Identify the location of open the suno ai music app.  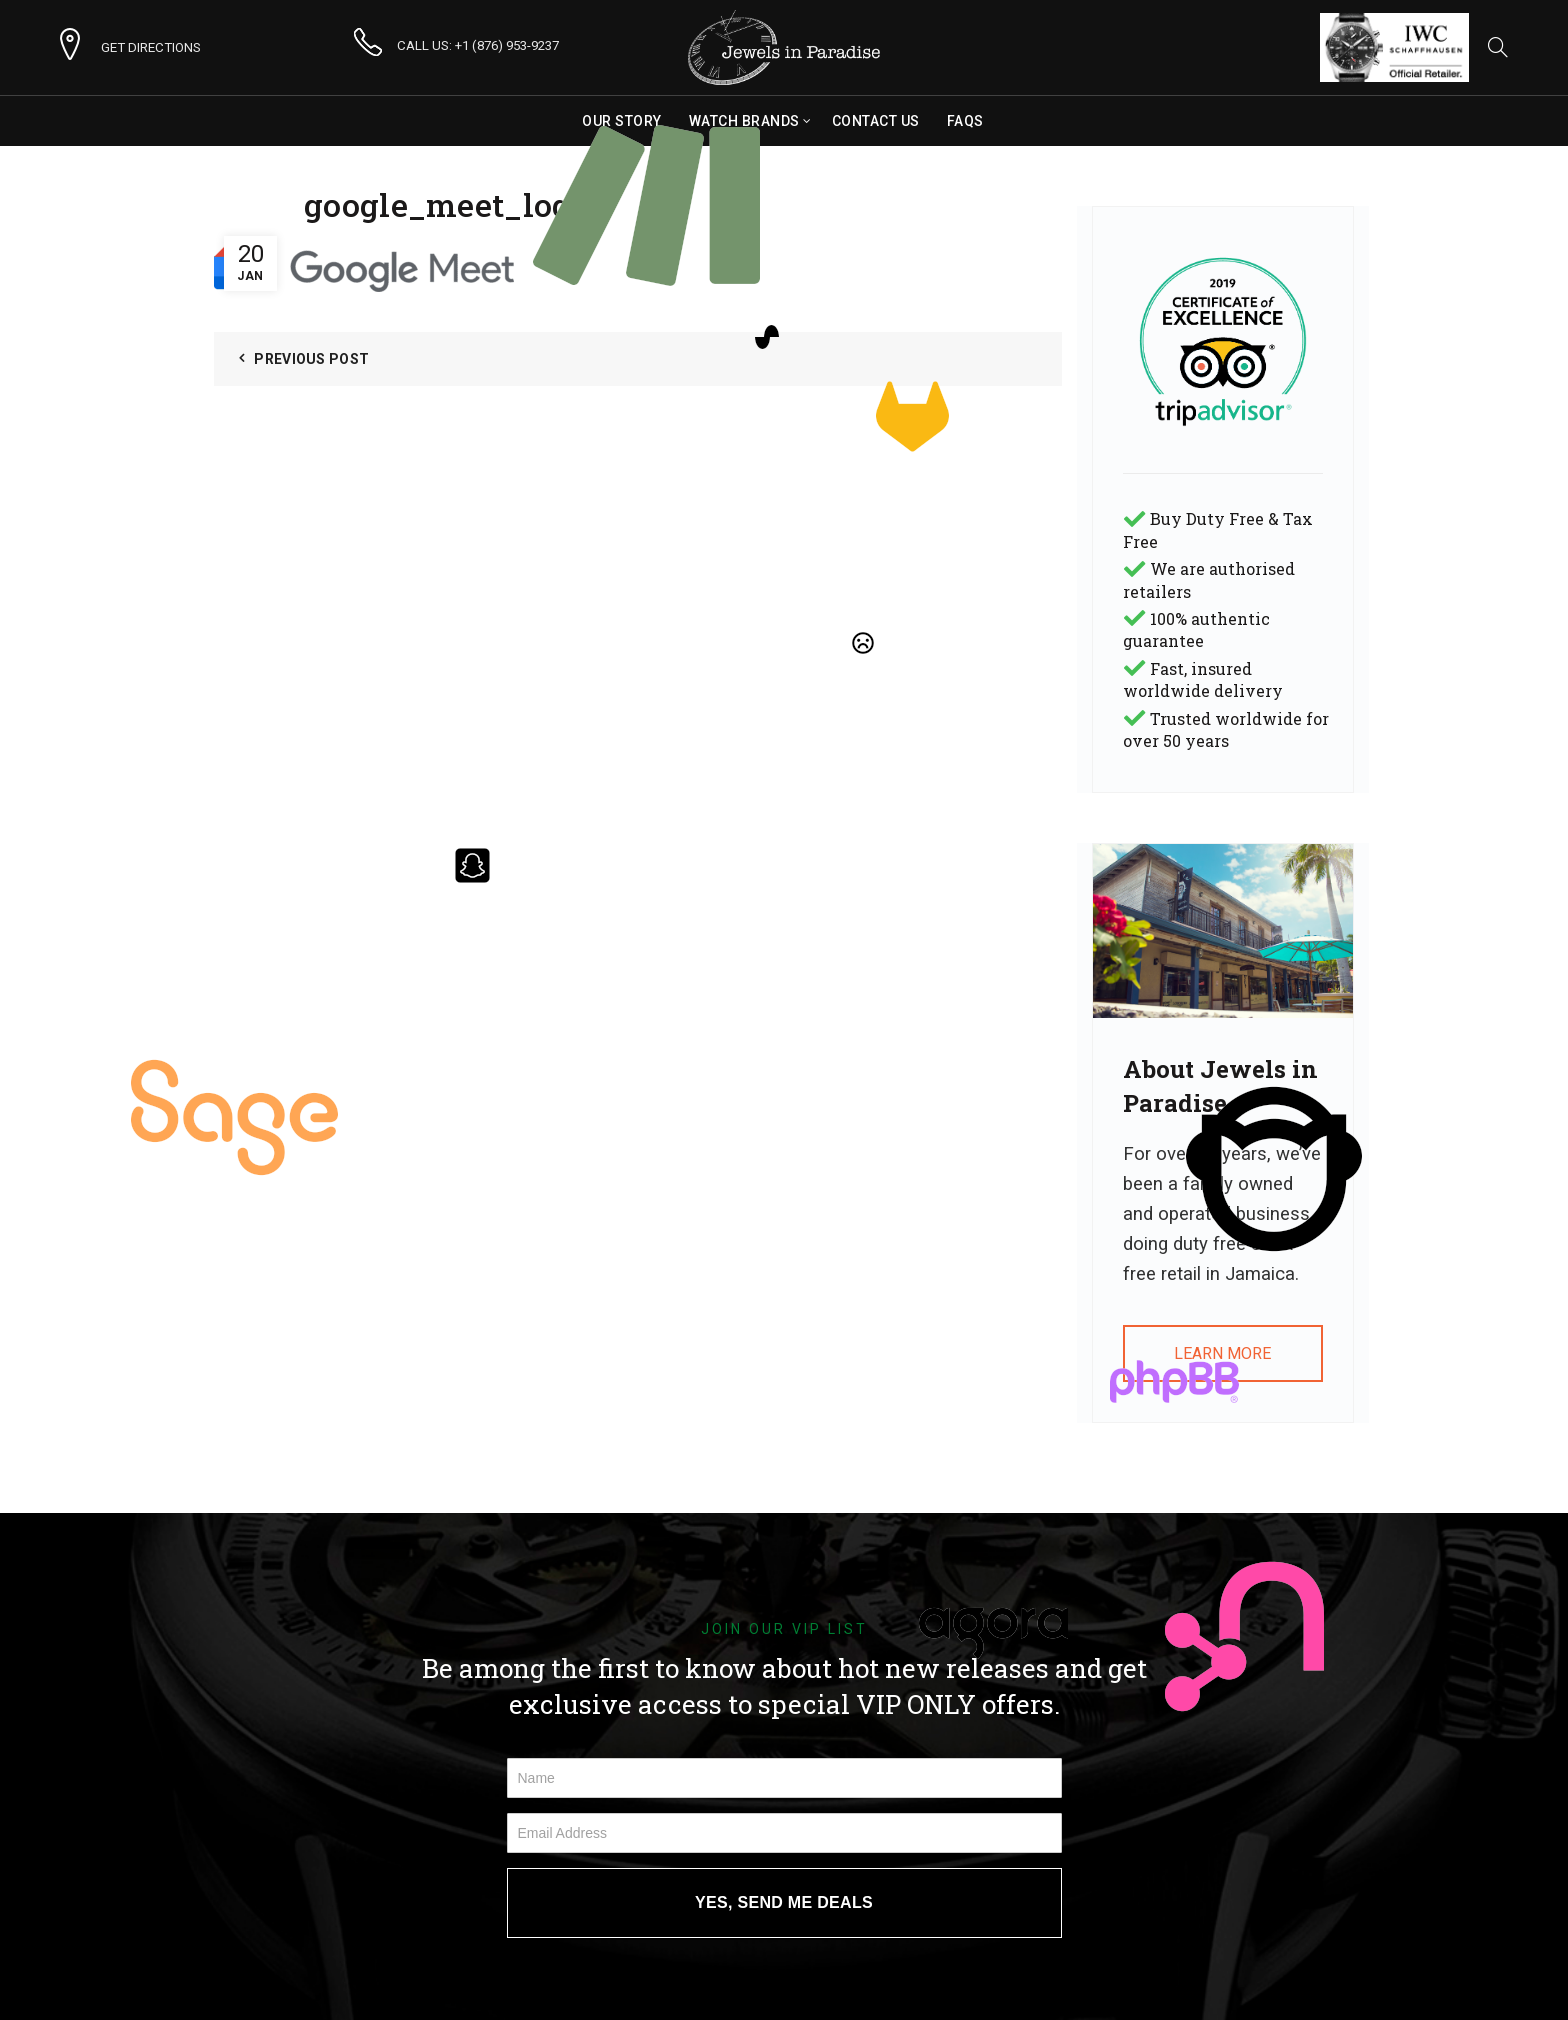
(767, 337).